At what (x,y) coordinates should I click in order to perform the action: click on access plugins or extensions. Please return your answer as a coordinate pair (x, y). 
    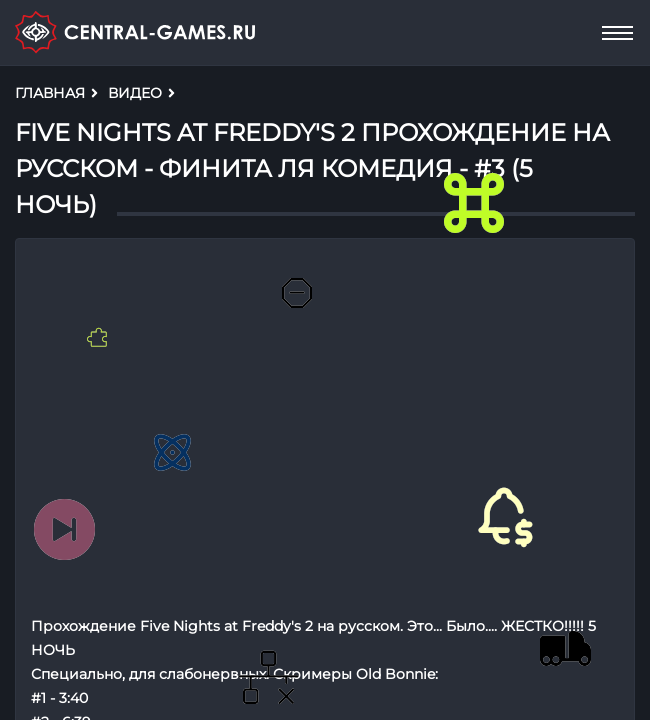
    Looking at the image, I should click on (98, 338).